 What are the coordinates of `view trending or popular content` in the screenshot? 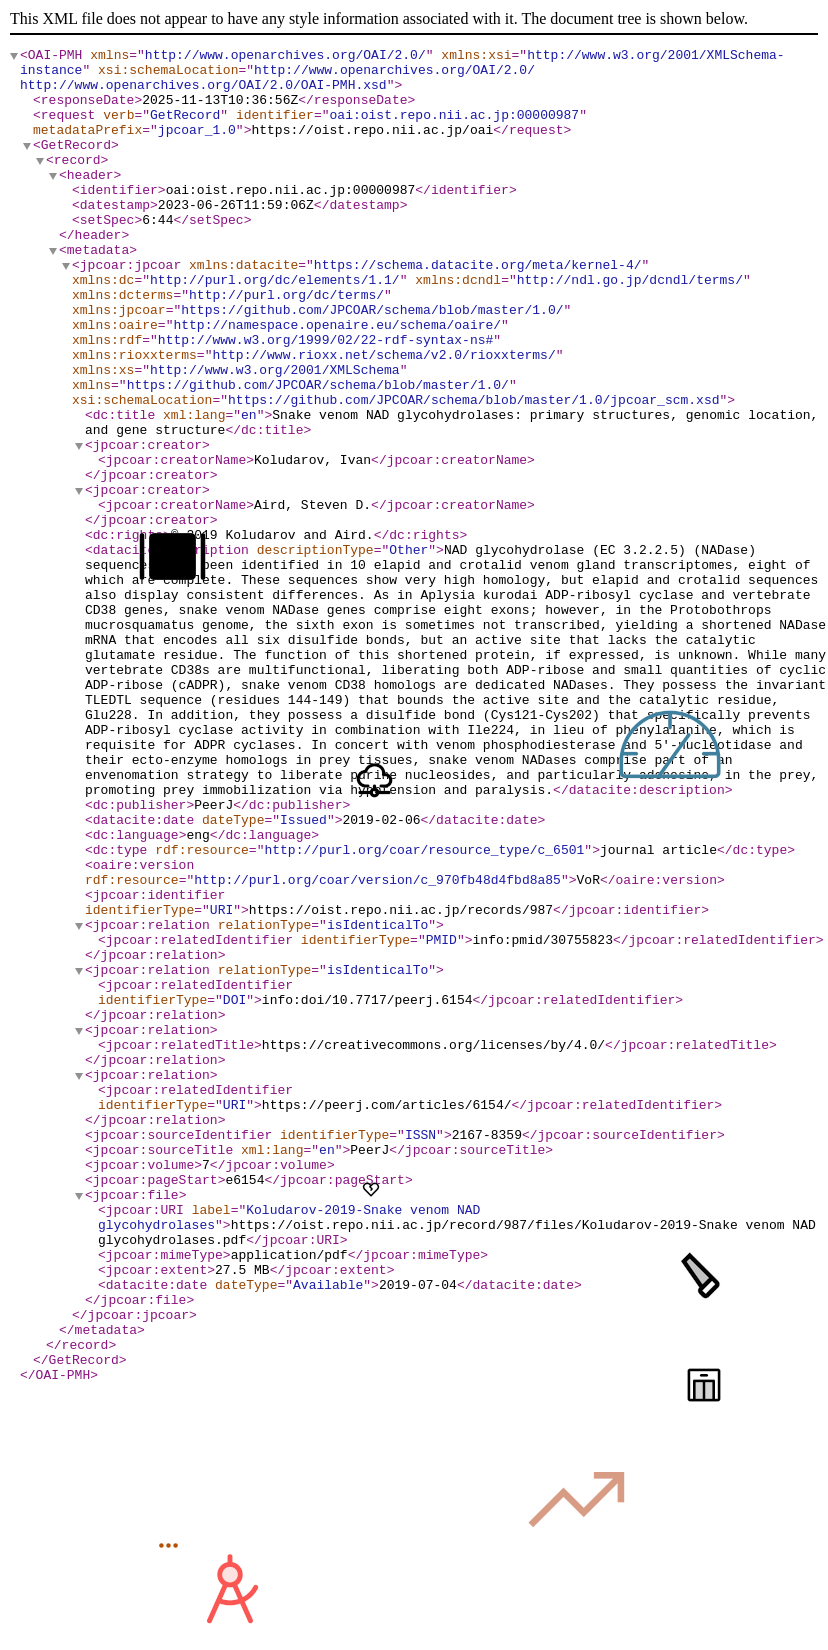 It's located at (577, 1499).